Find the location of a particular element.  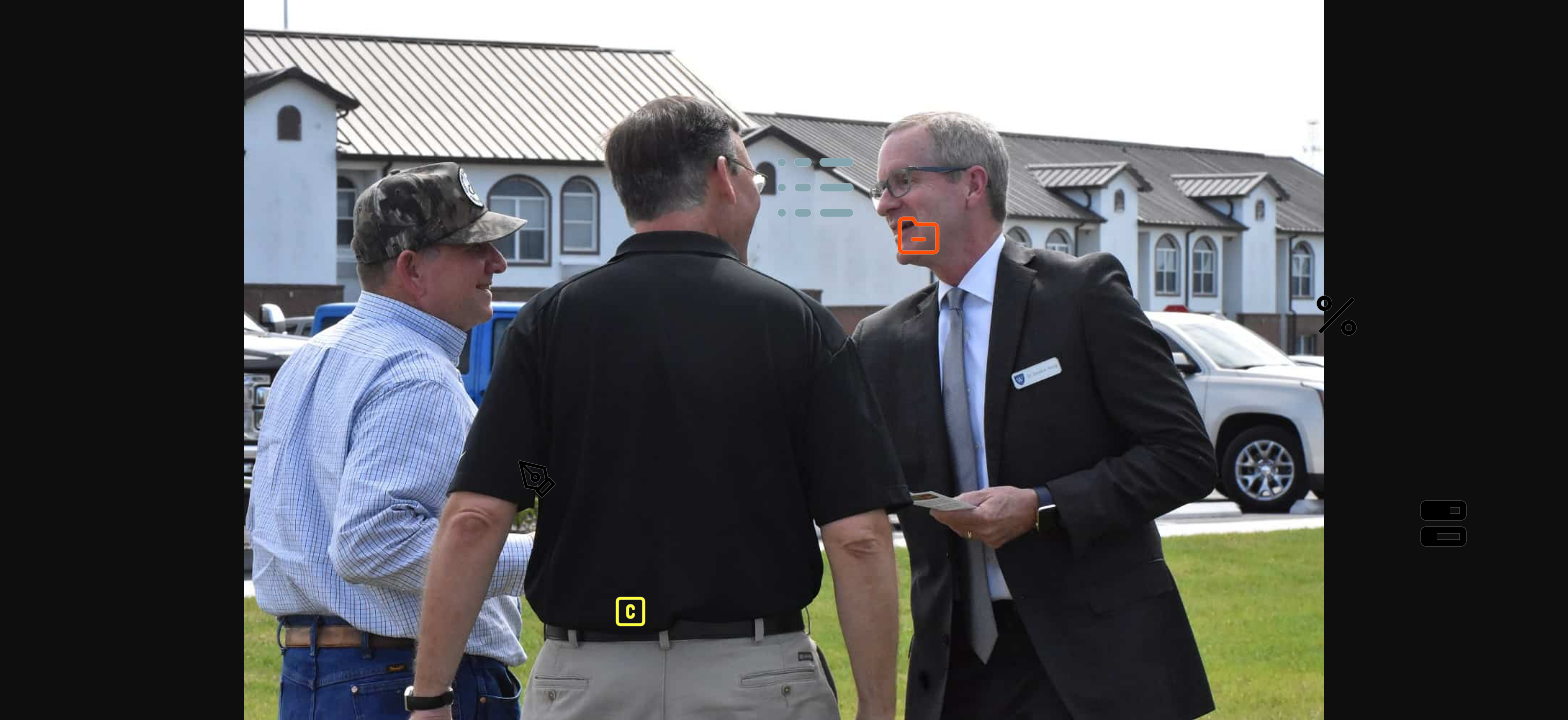

indicates a "C" grade or rating is located at coordinates (630, 611).